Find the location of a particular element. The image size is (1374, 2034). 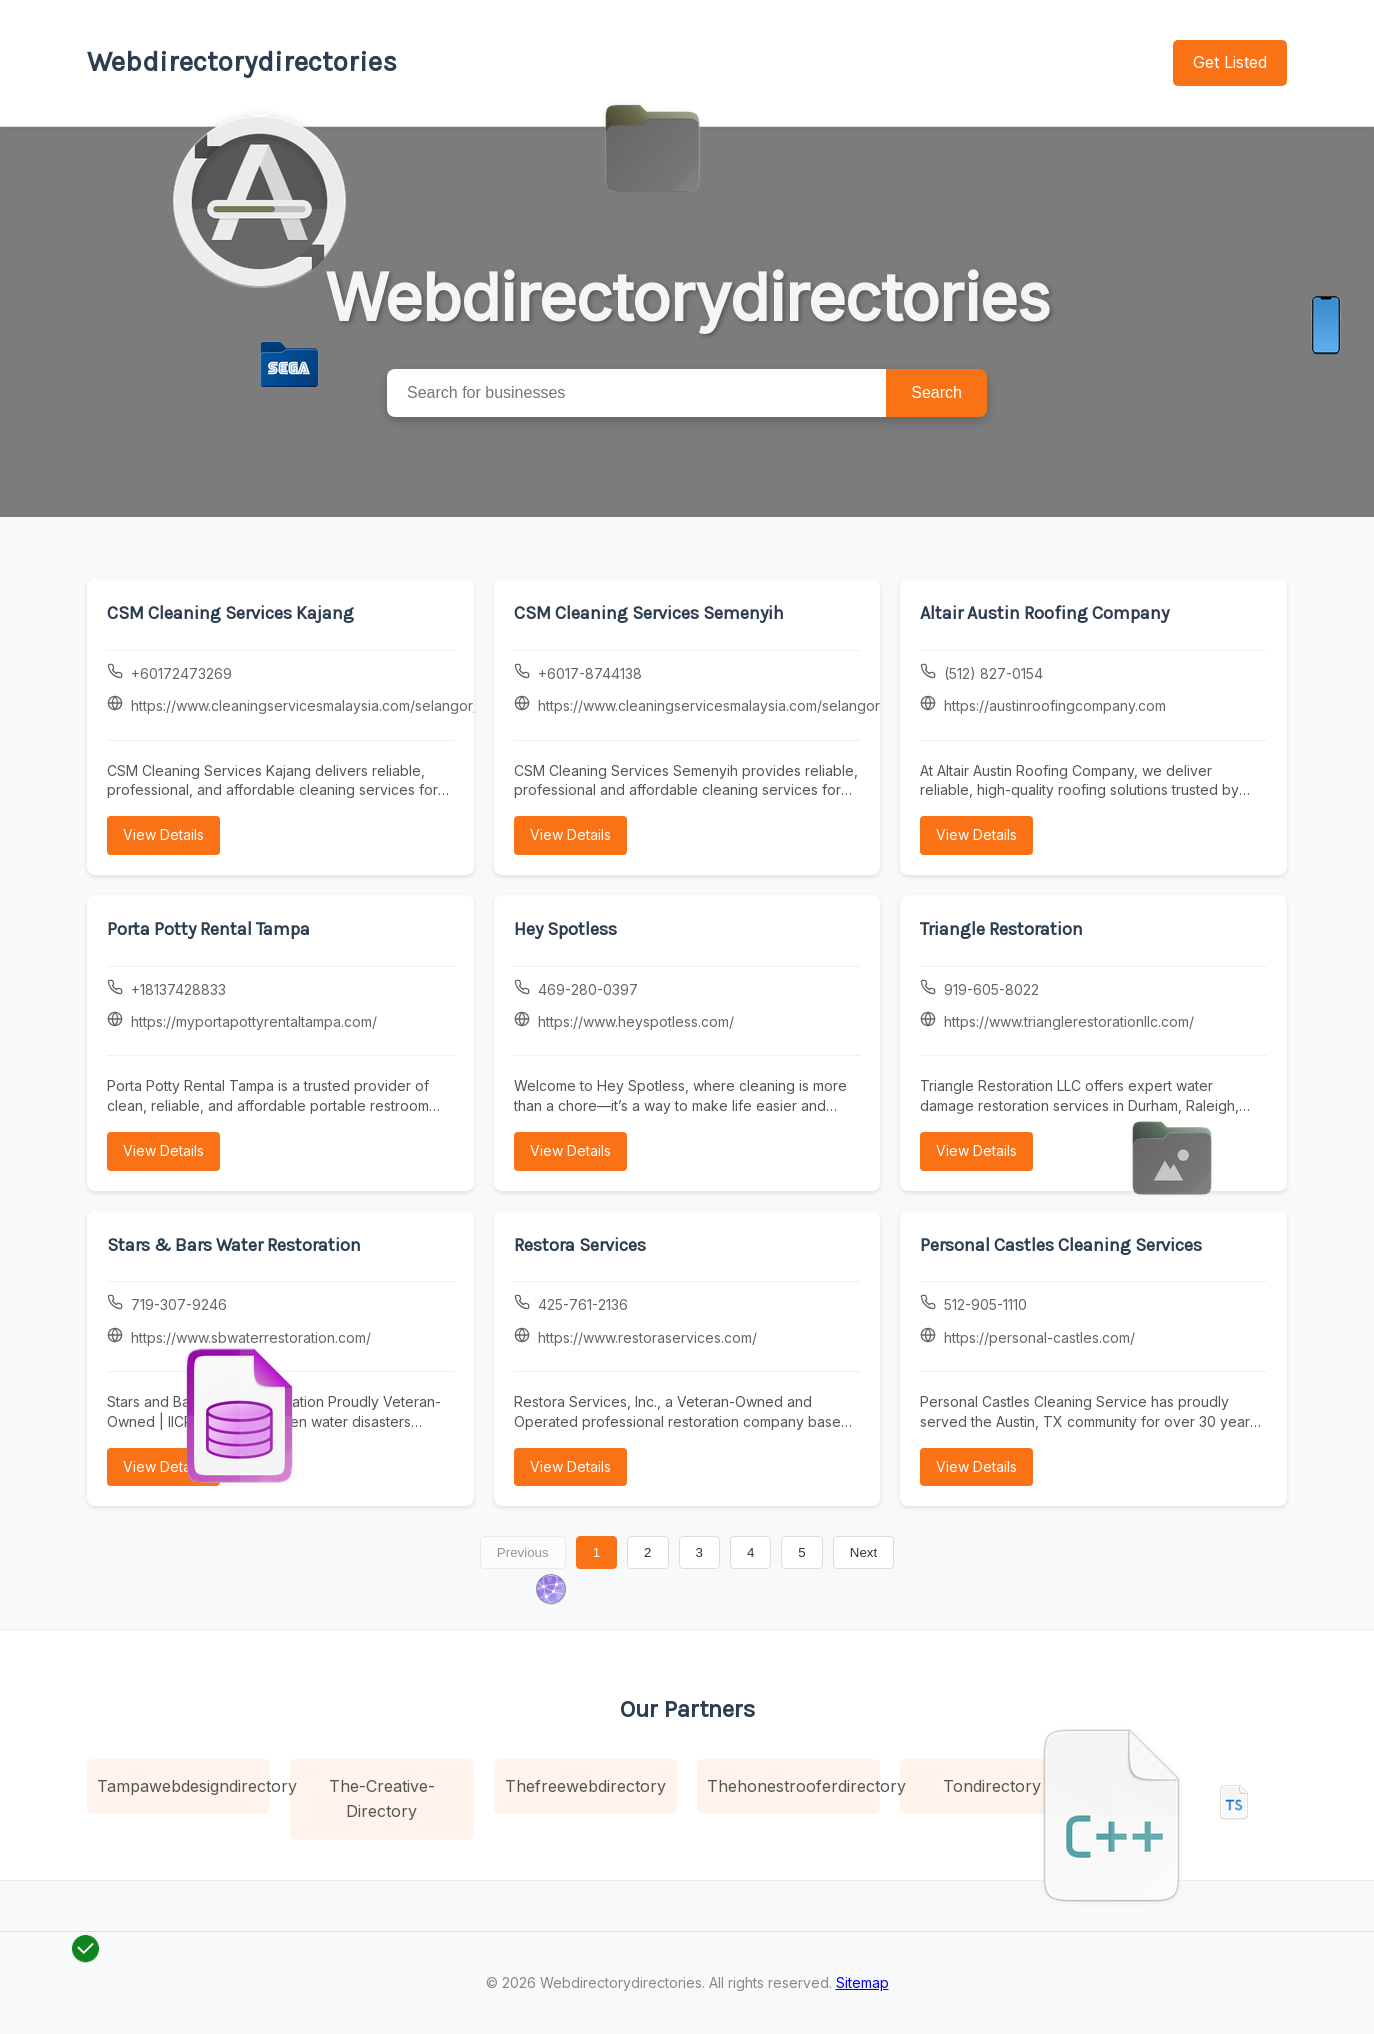

open a database file is located at coordinates (239, 1415).